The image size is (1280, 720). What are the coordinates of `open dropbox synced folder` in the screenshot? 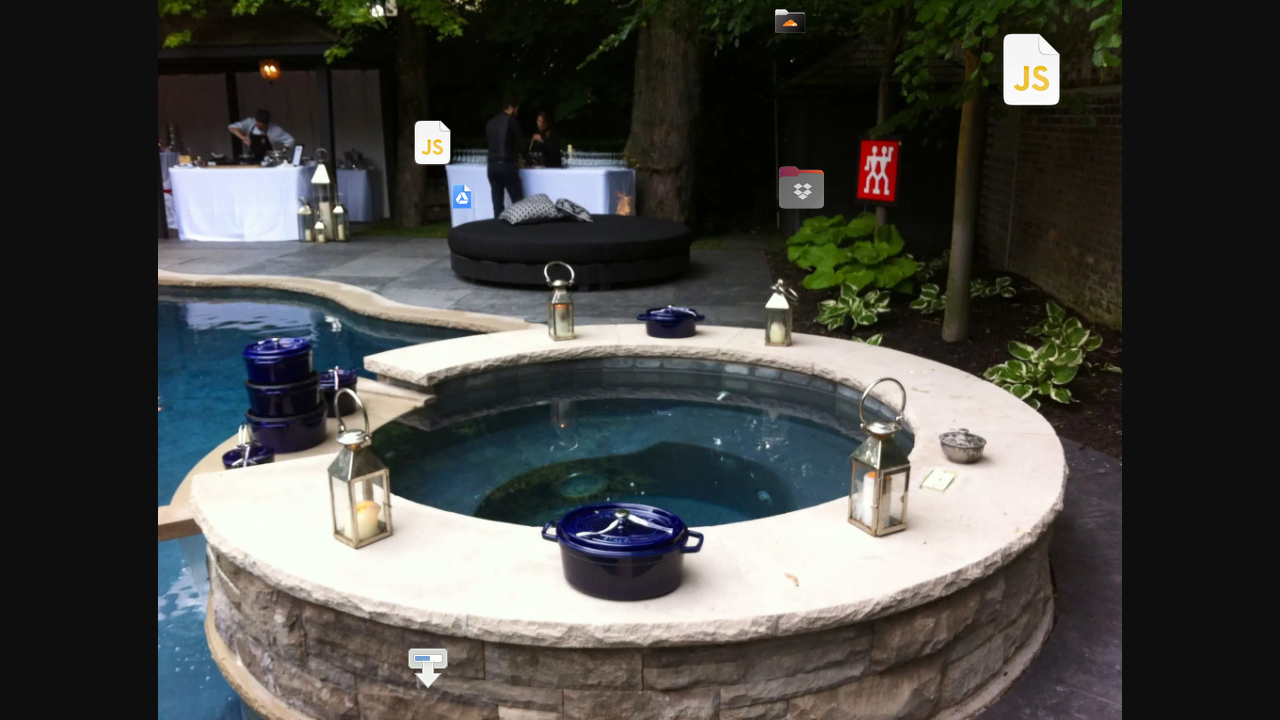 It's located at (801, 187).